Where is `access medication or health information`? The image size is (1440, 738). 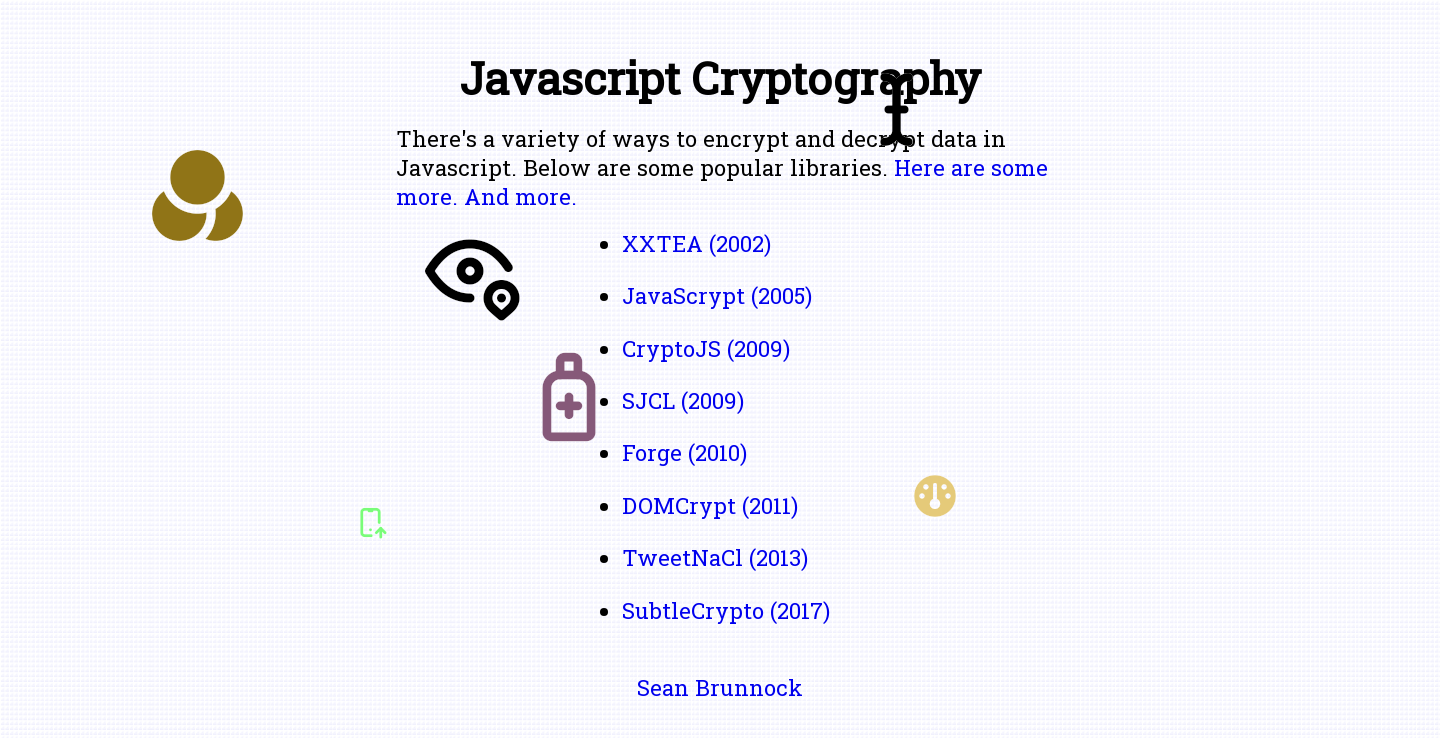
access medication or health information is located at coordinates (569, 397).